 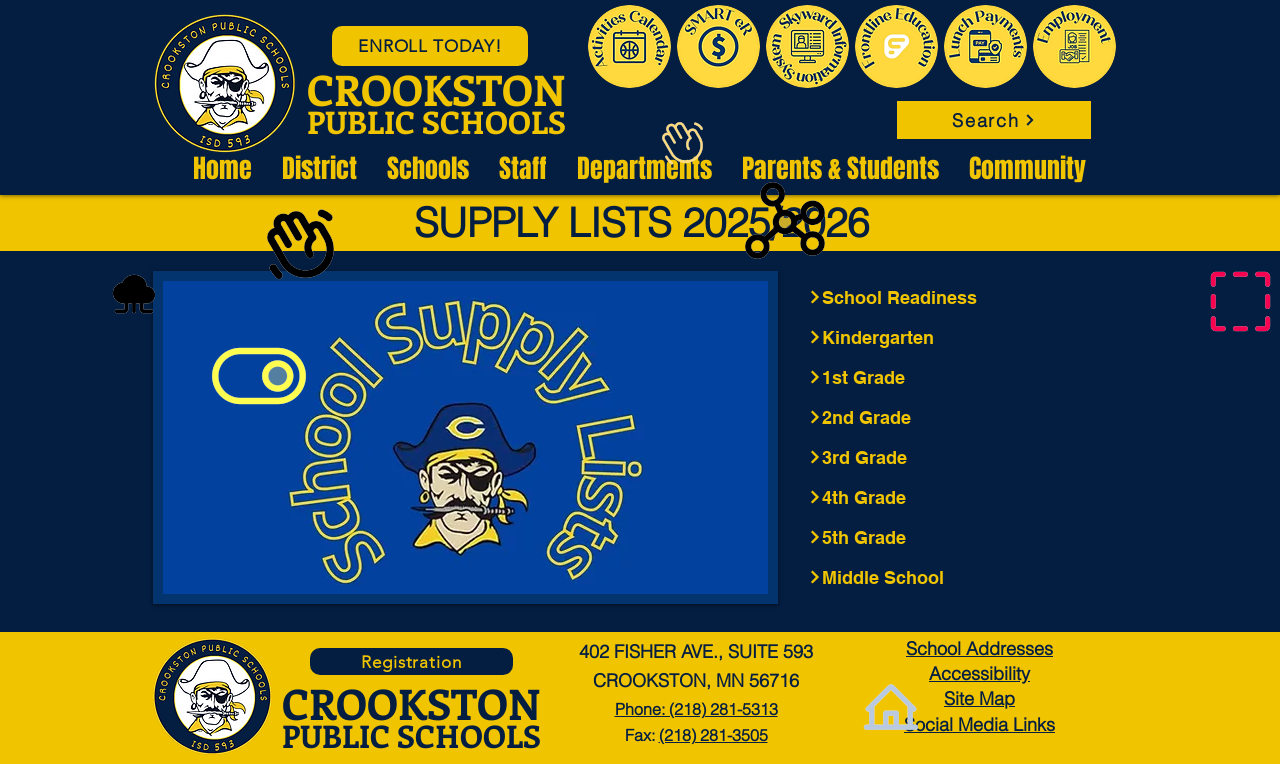 What do you see at coordinates (1240, 301) in the screenshot?
I see `make a selection on the canvas` at bounding box center [1240, 301].